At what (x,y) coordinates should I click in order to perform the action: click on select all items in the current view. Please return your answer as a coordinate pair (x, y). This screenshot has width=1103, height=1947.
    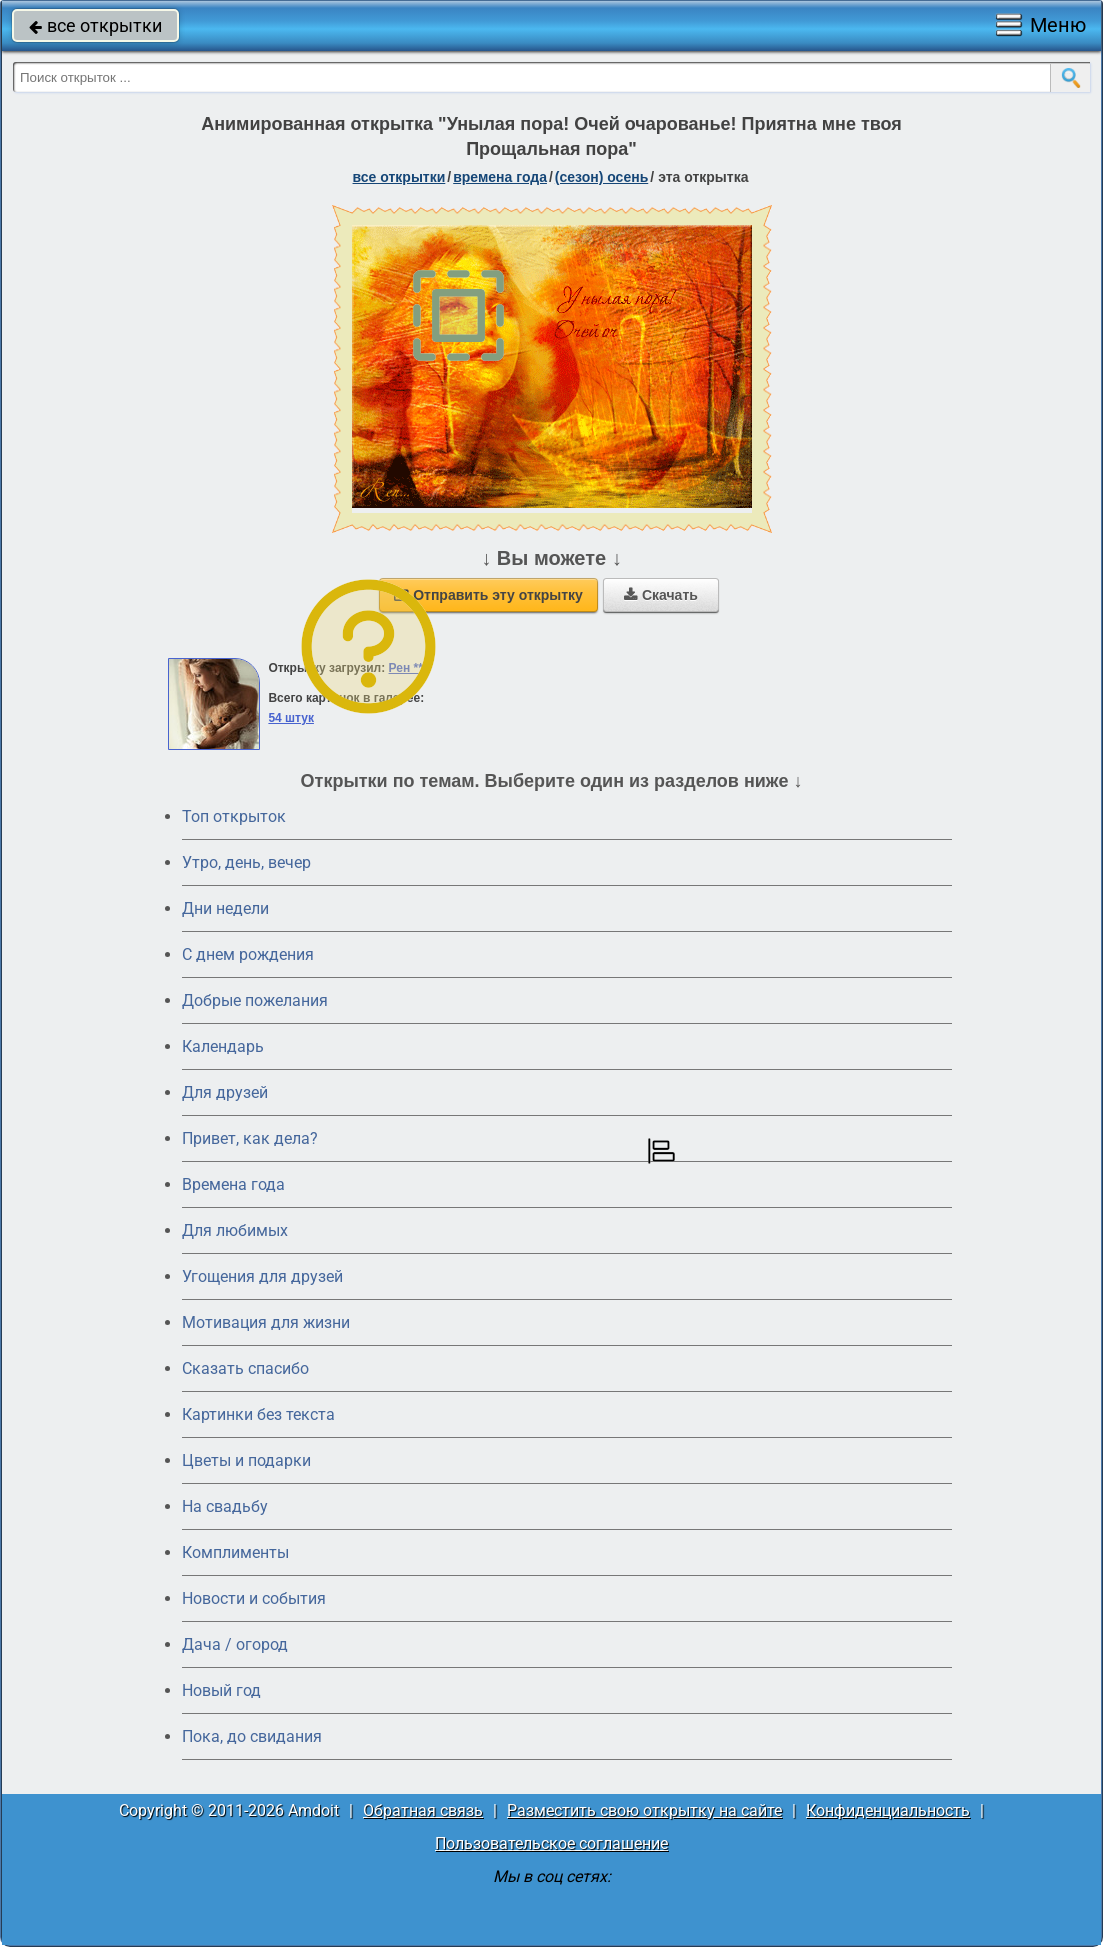
    Looking at the image, I should click on (458, 315).